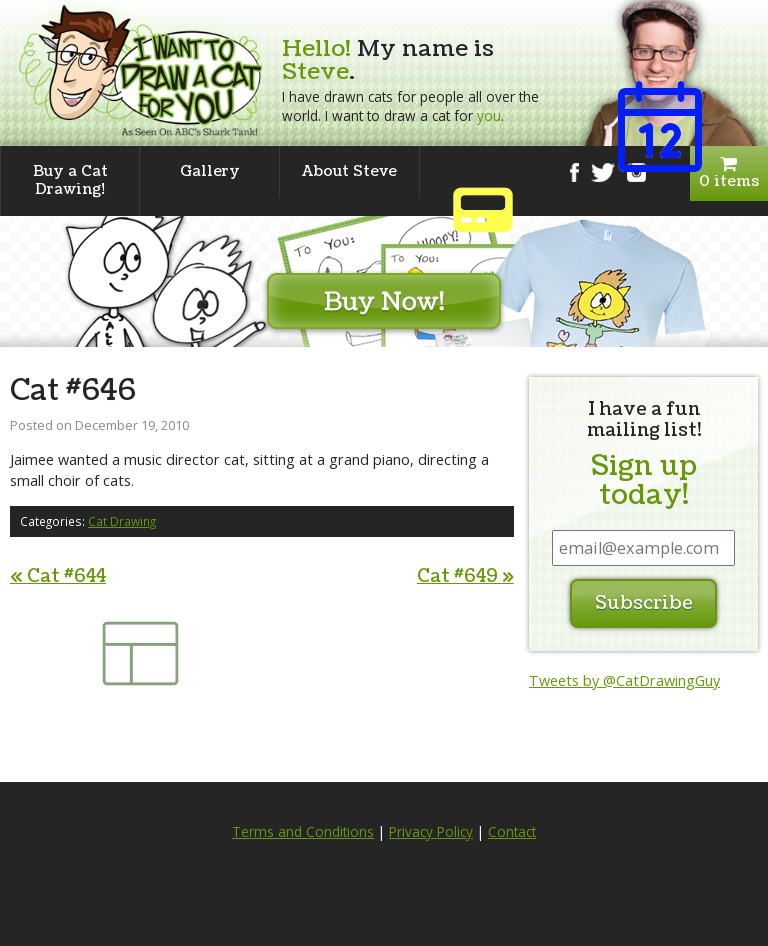  I want to click on indicates pager or beeper device, so click(483, 210).